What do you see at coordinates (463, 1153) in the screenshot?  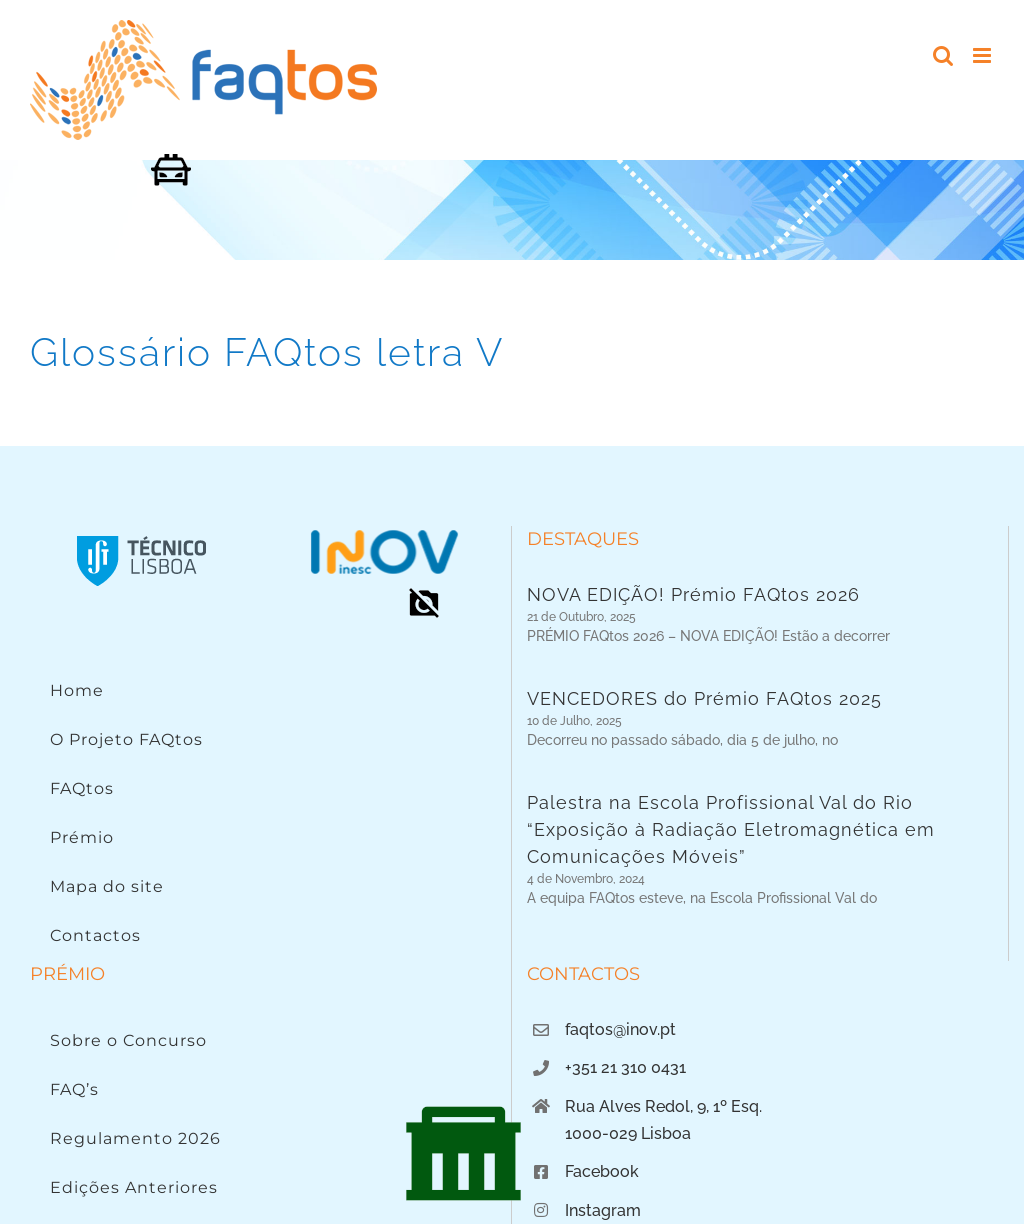 I see `access government services` at bounding box center [463, 1153].